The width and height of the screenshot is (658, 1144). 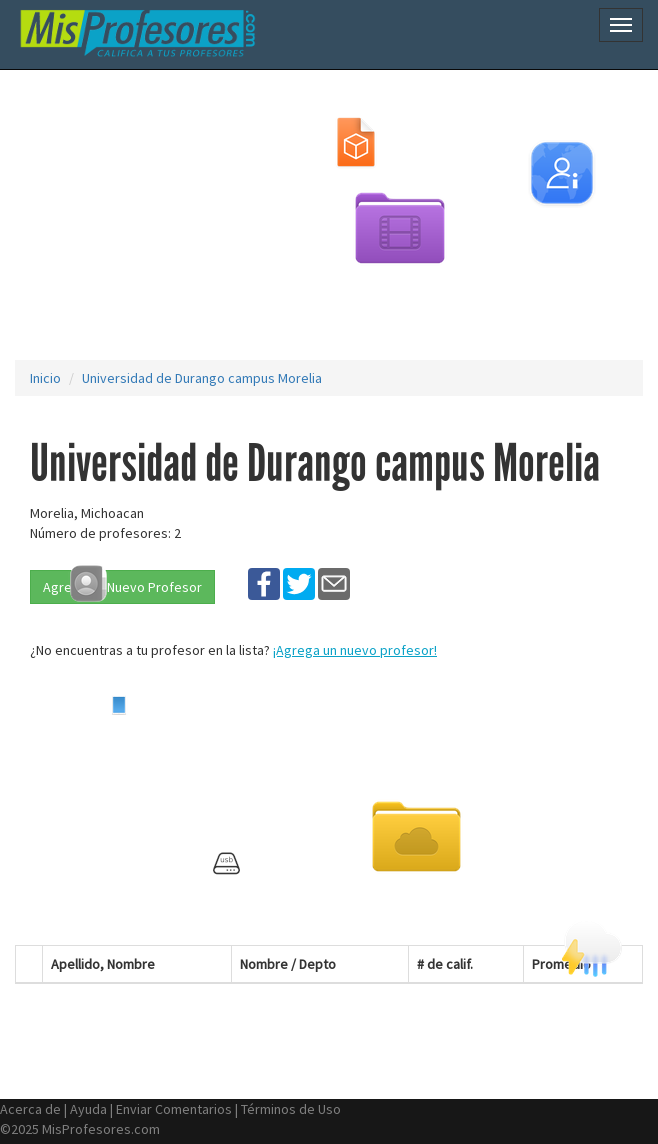 I want to click on open contacts app, so click(x=88, y=583).